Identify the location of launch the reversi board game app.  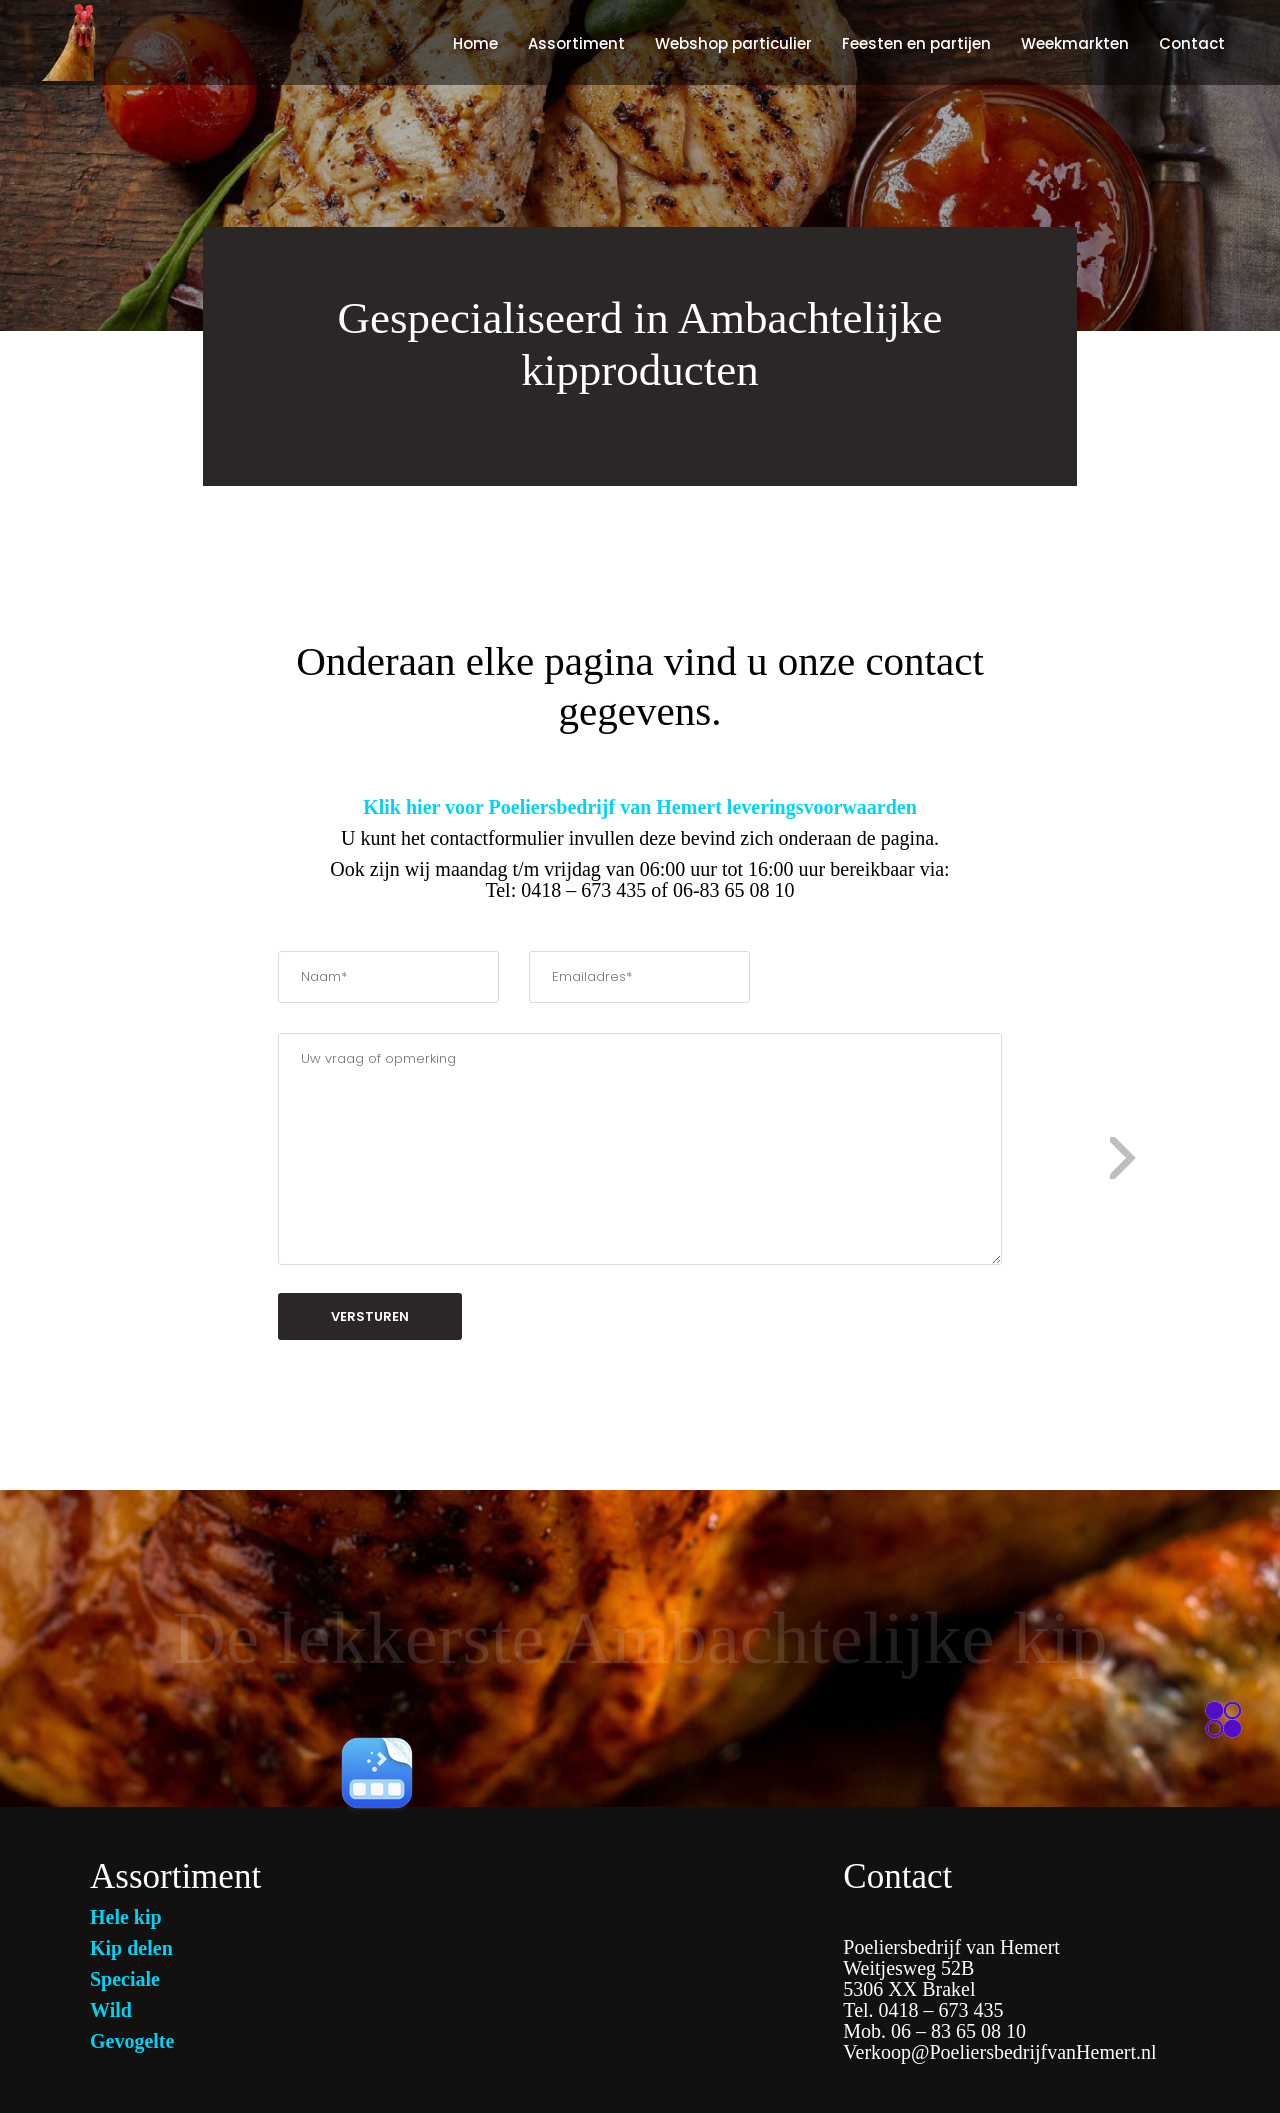
(1223, 1719).